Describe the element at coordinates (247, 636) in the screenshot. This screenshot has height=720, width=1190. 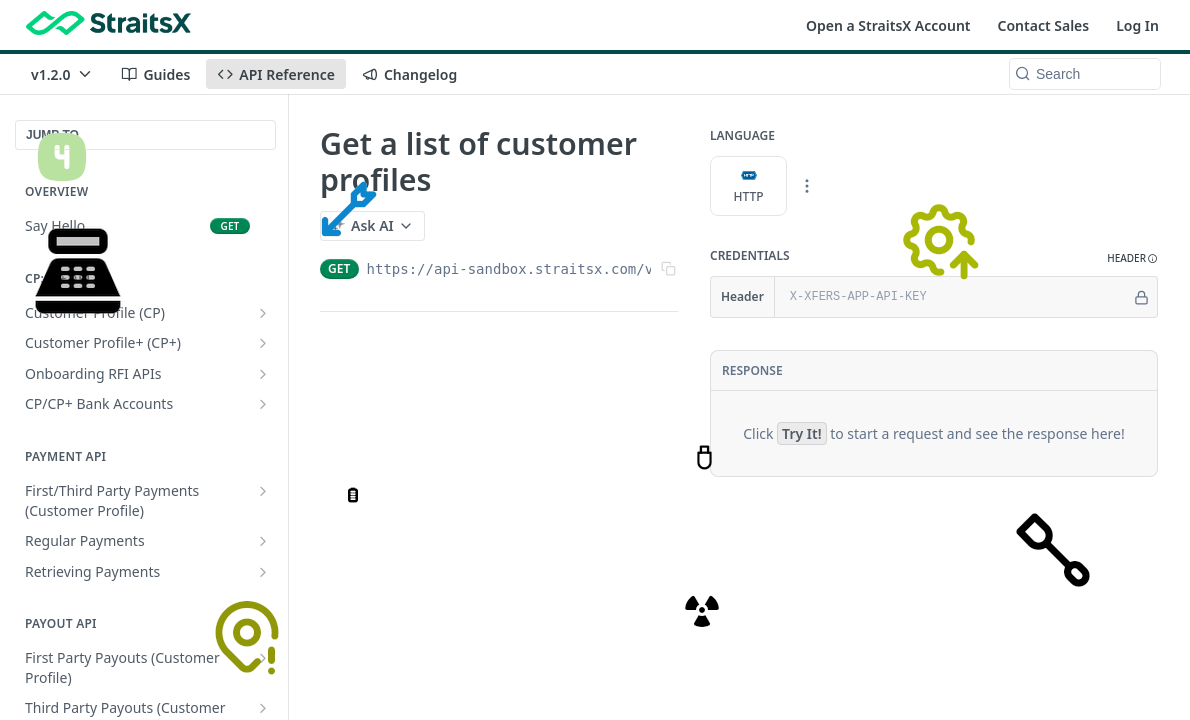
I see `location requires attention or has an issue` at that location.